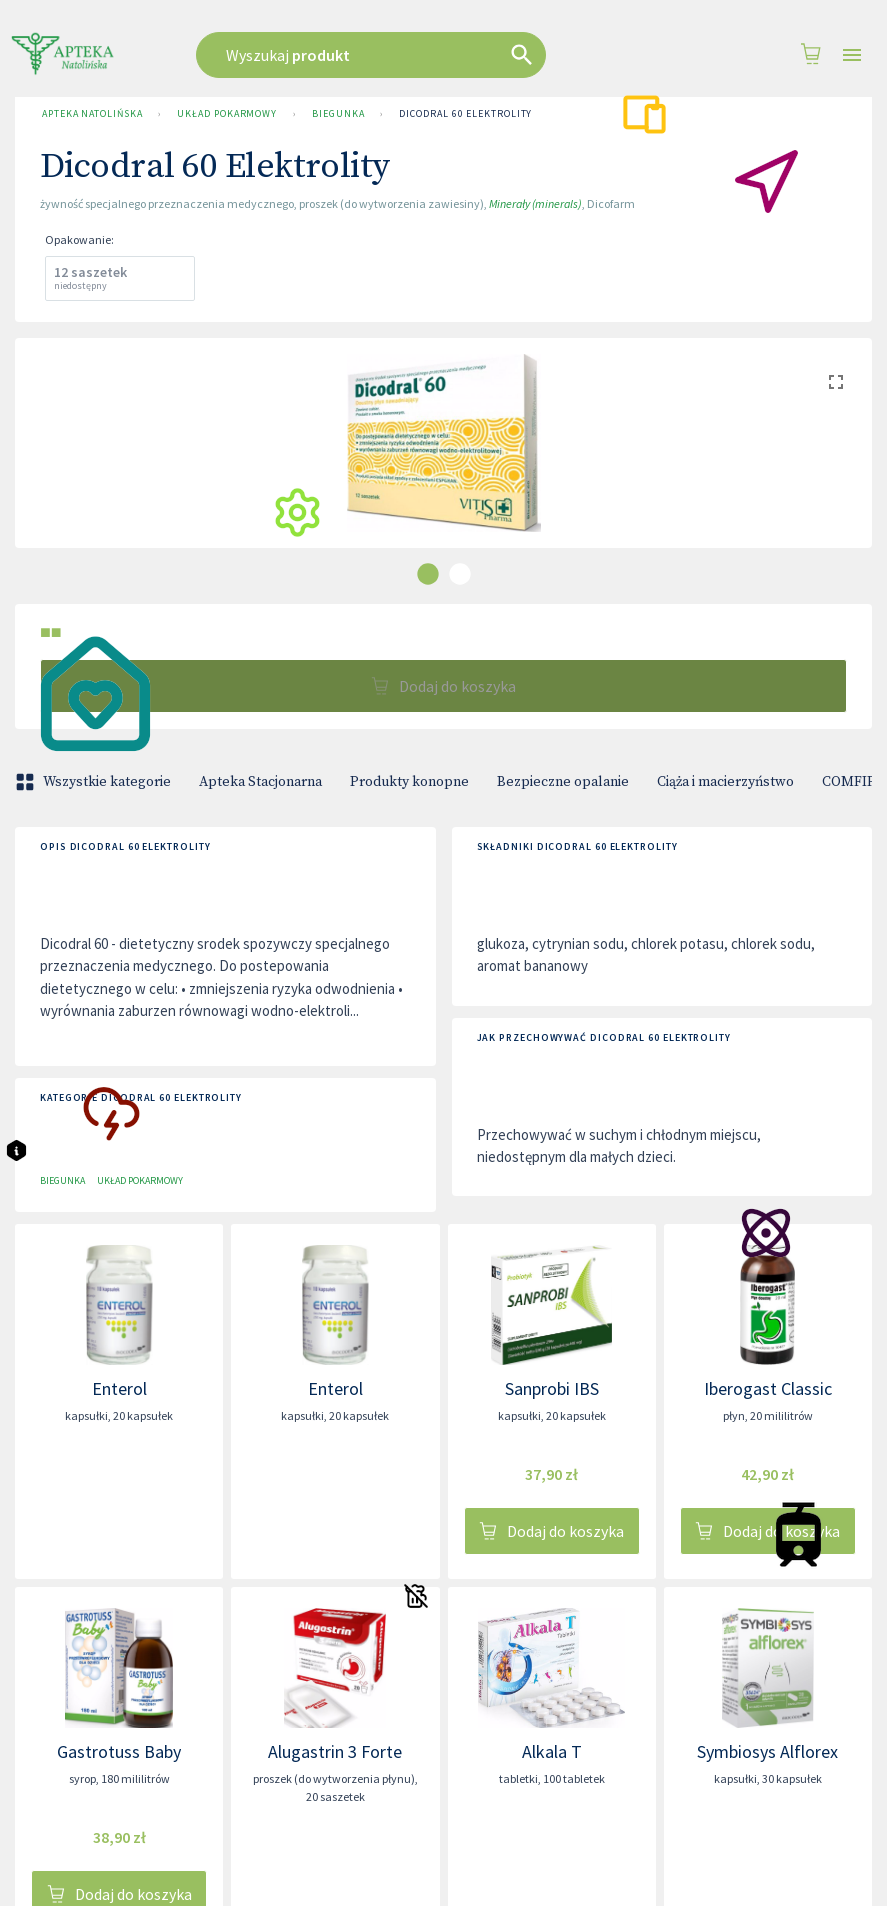 Image resolution: width=887 pixels, height=1906 pixels. I want to click on open settings menu, so click(297, 512).